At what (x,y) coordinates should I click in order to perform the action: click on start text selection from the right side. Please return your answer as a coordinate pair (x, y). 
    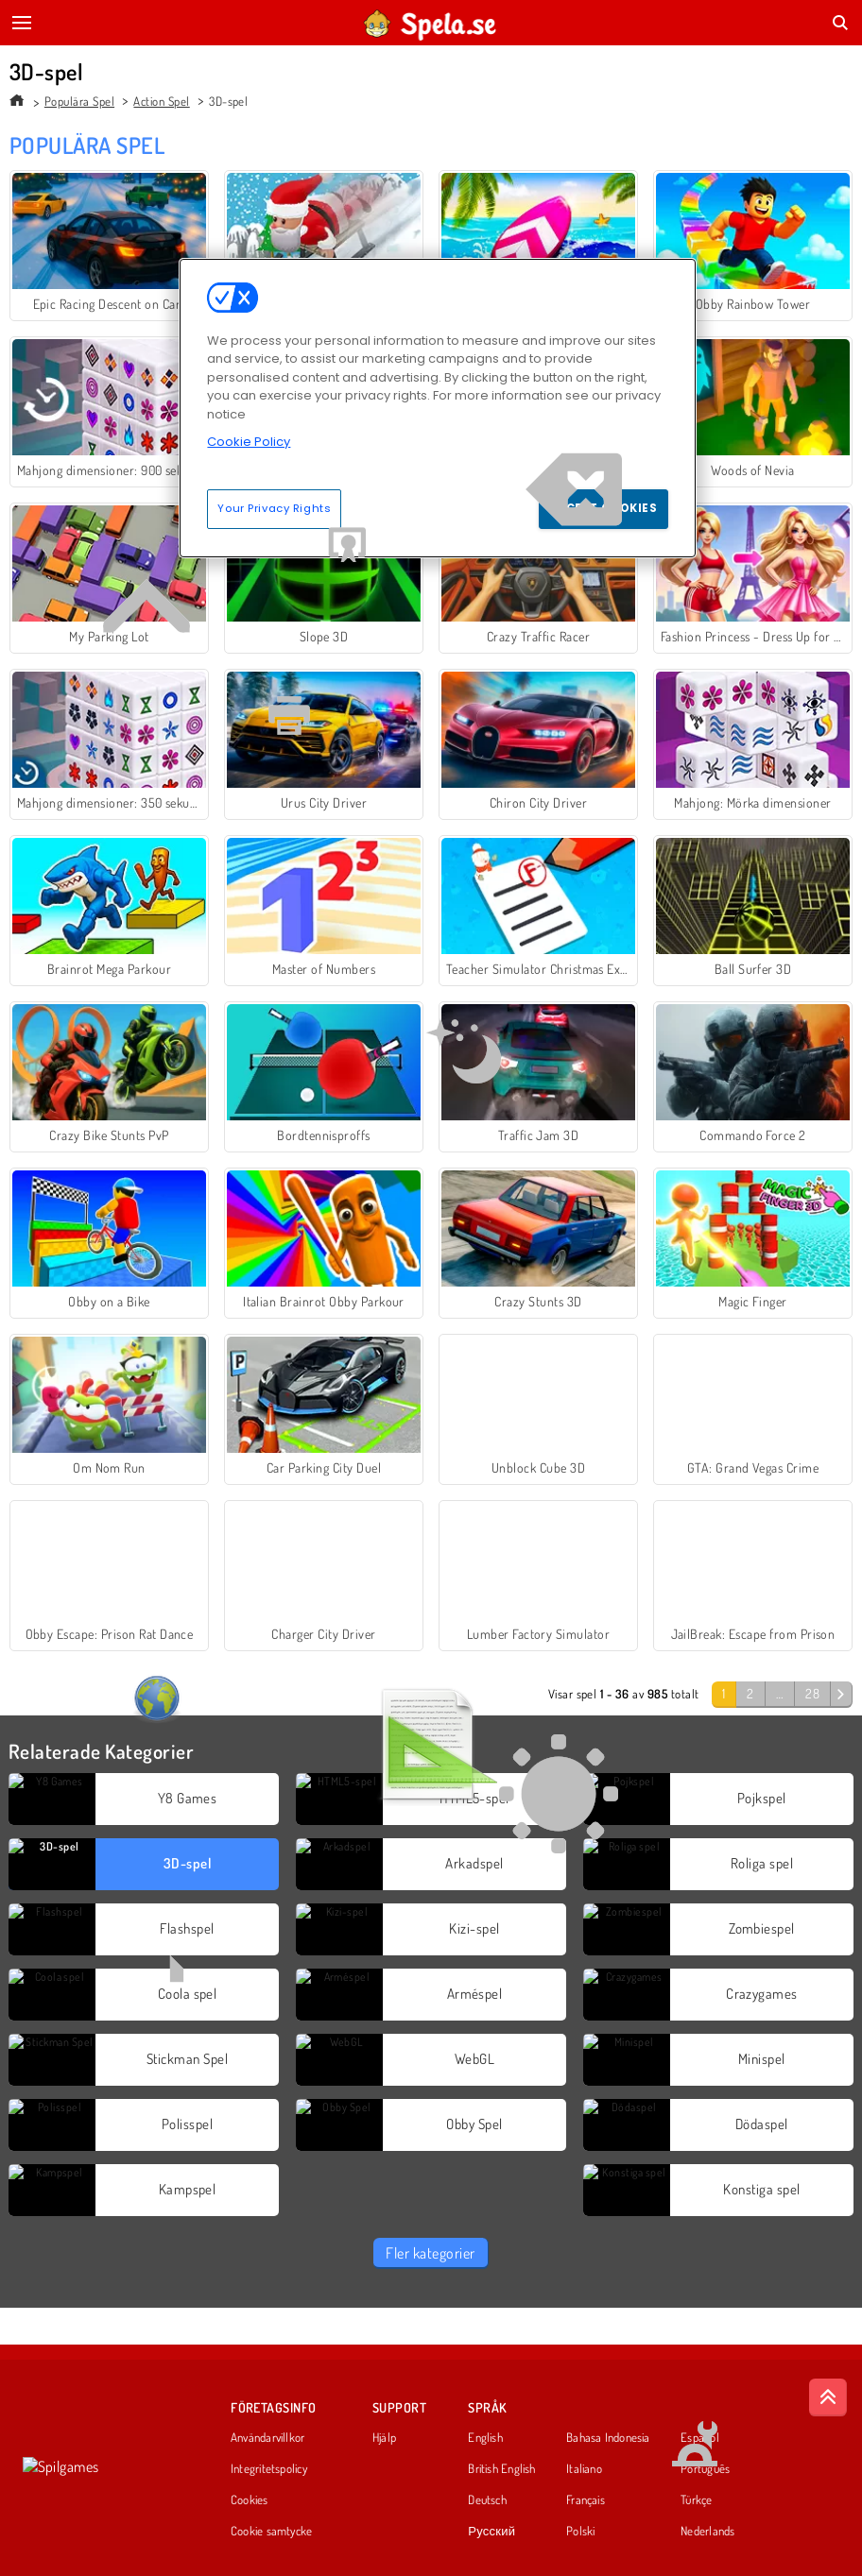
    Looking at the image, I should click on (177, 1969).